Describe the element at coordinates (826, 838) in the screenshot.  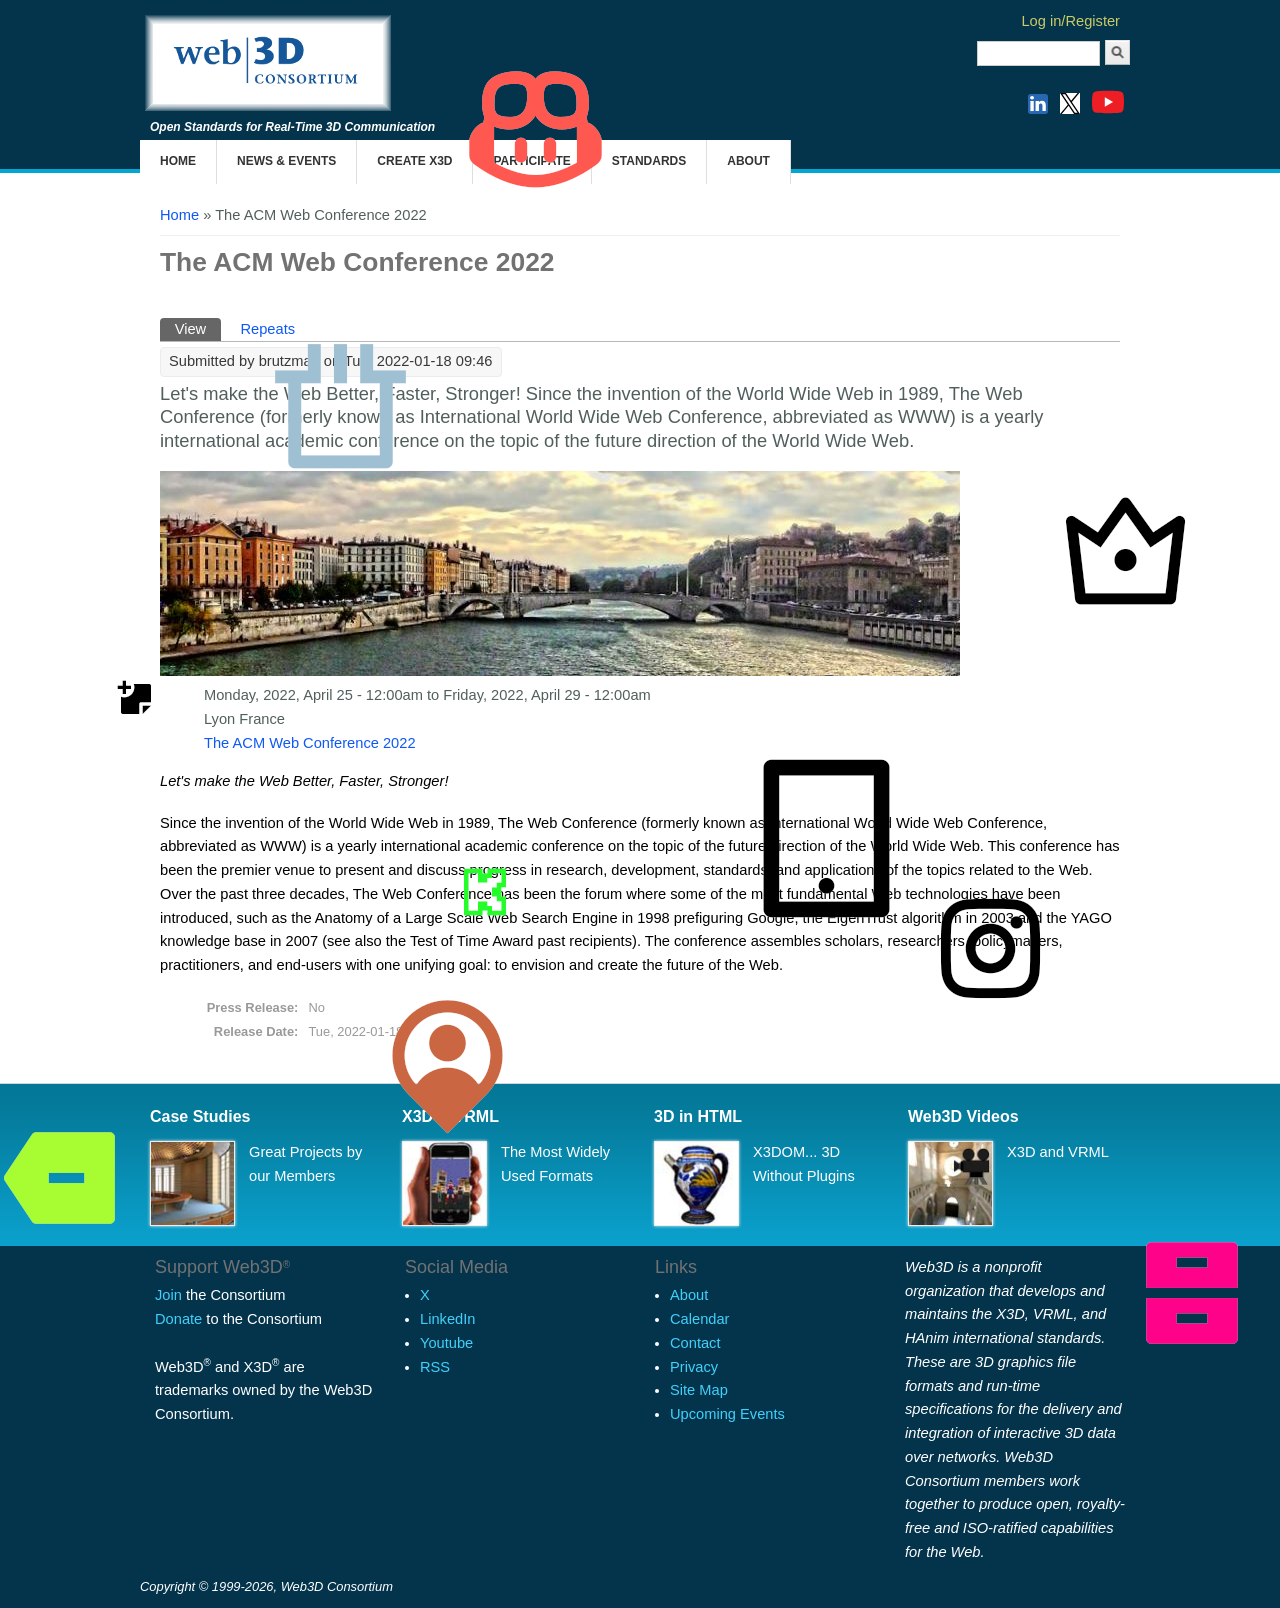
I see `switch to tablet view` at that location.